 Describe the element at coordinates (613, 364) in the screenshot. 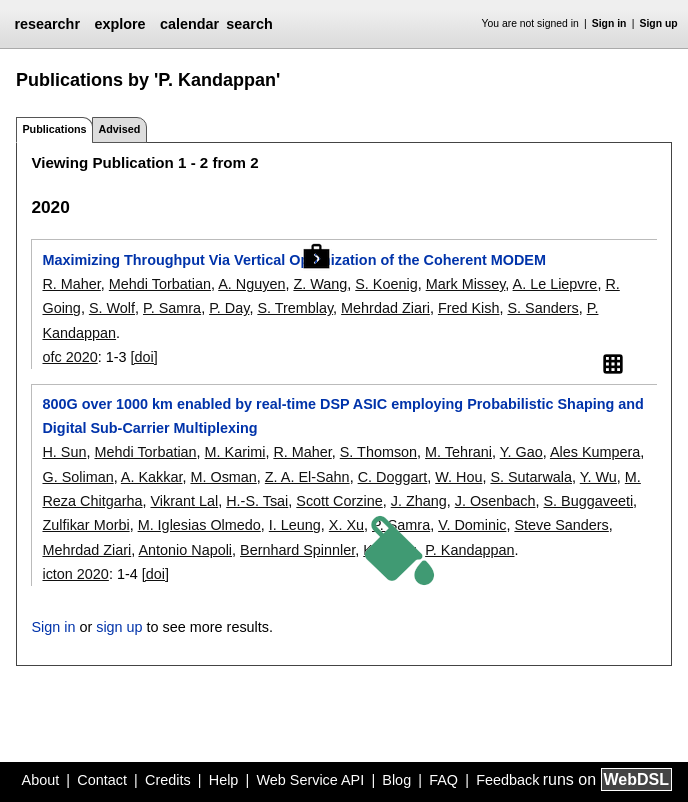

I see `view data in grid or table format` at that location.